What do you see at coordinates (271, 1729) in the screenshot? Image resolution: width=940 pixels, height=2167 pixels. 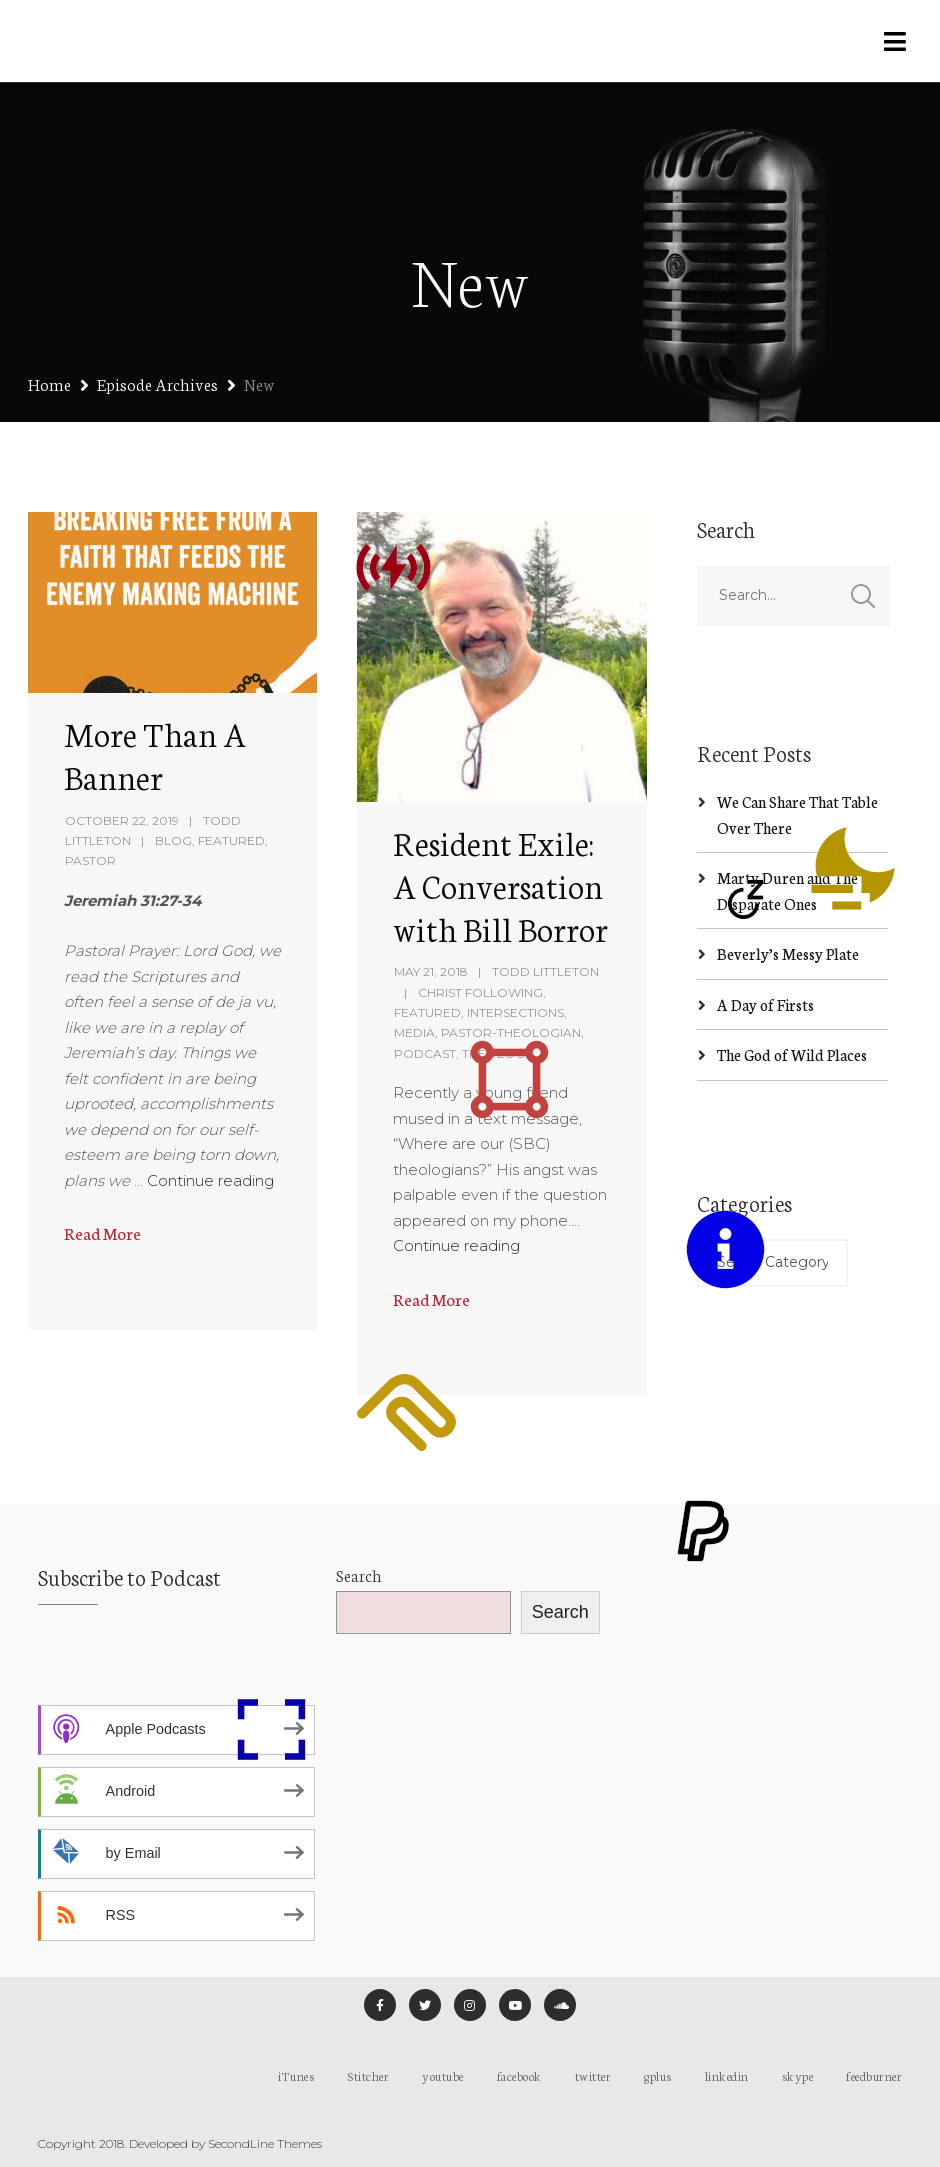 I see `enter fullscreen mode` at bounding box center [271, 1729].